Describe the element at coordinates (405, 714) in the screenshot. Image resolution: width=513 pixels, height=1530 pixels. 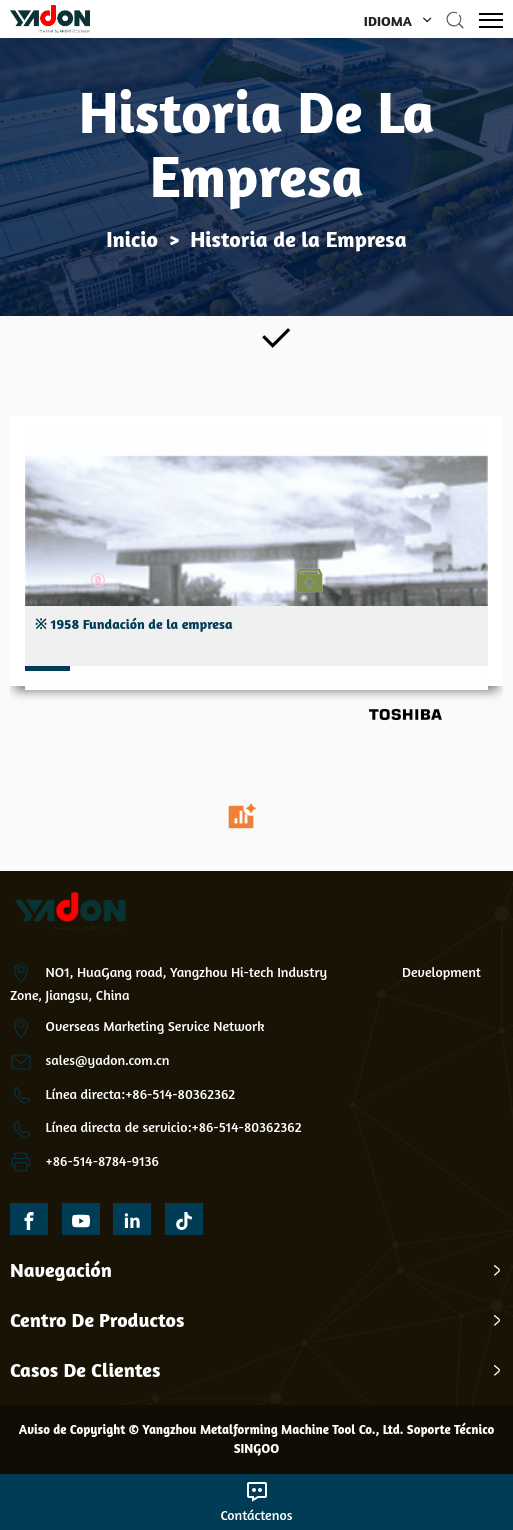
I see `Toshiba brand logo` at that location.